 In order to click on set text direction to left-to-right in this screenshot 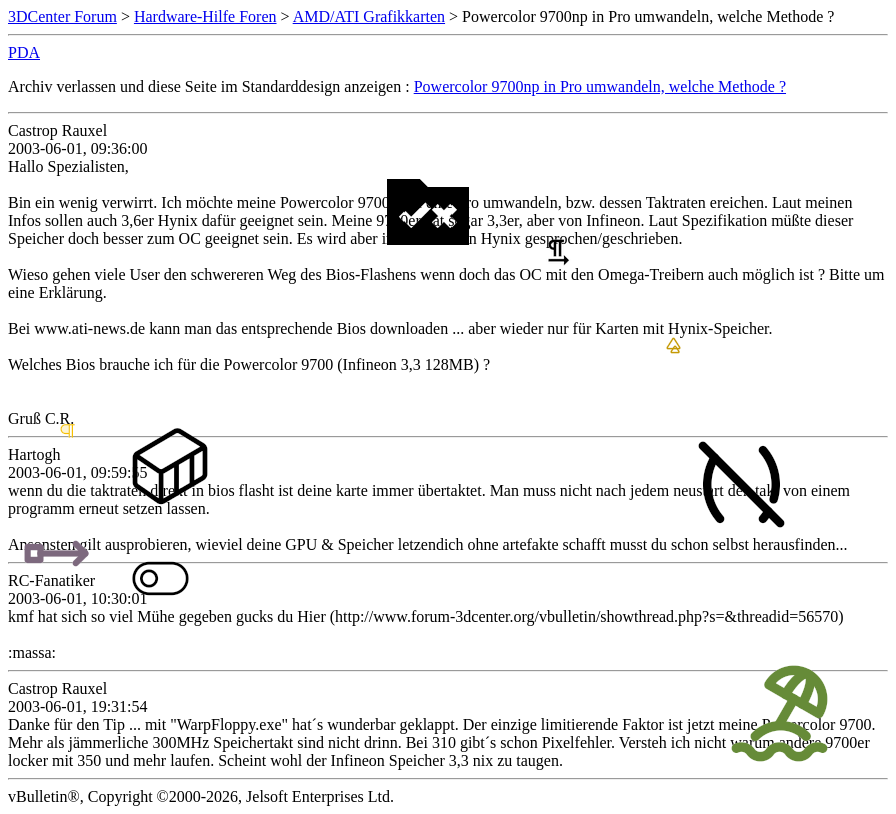, I will do `click(557, 252)`.